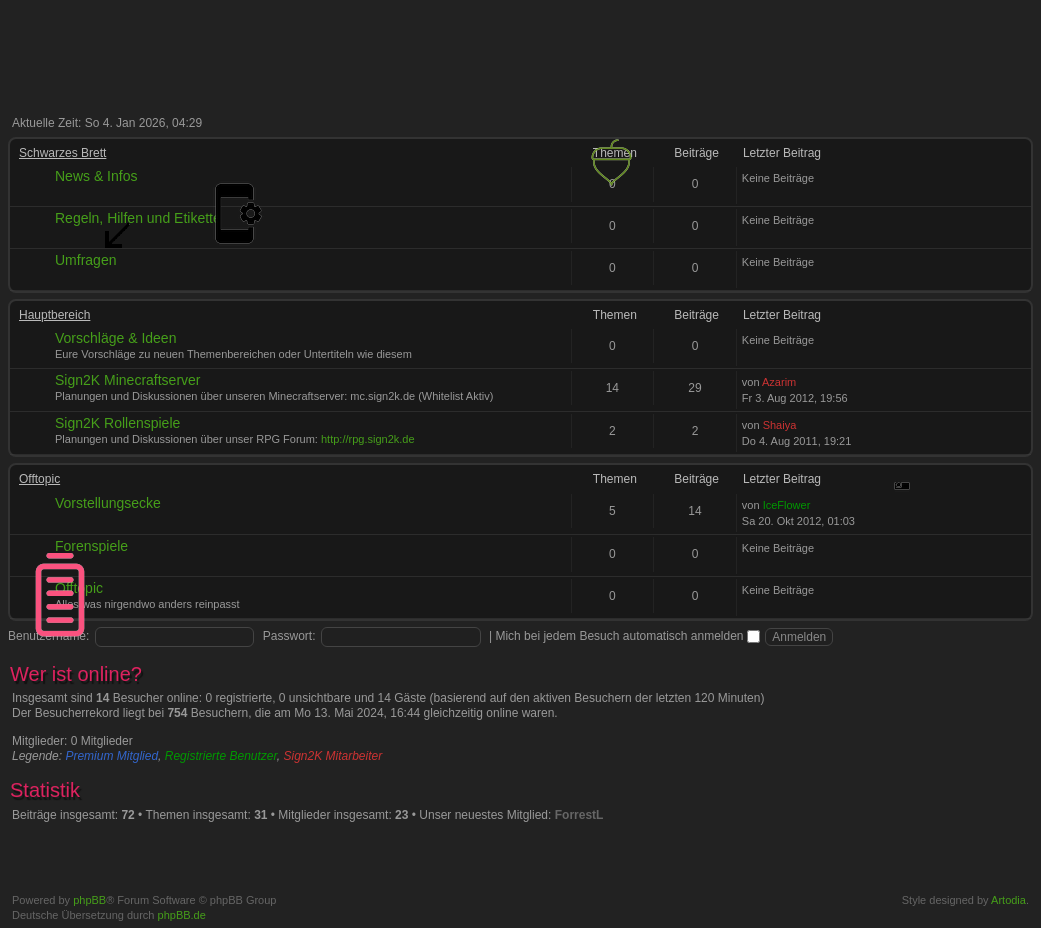 The width and height of the screenshot is (1041, 928). What do you see at coordinates (234, 213) in the screenshot?
I see `open app settings` at bounding box center [234, 213].